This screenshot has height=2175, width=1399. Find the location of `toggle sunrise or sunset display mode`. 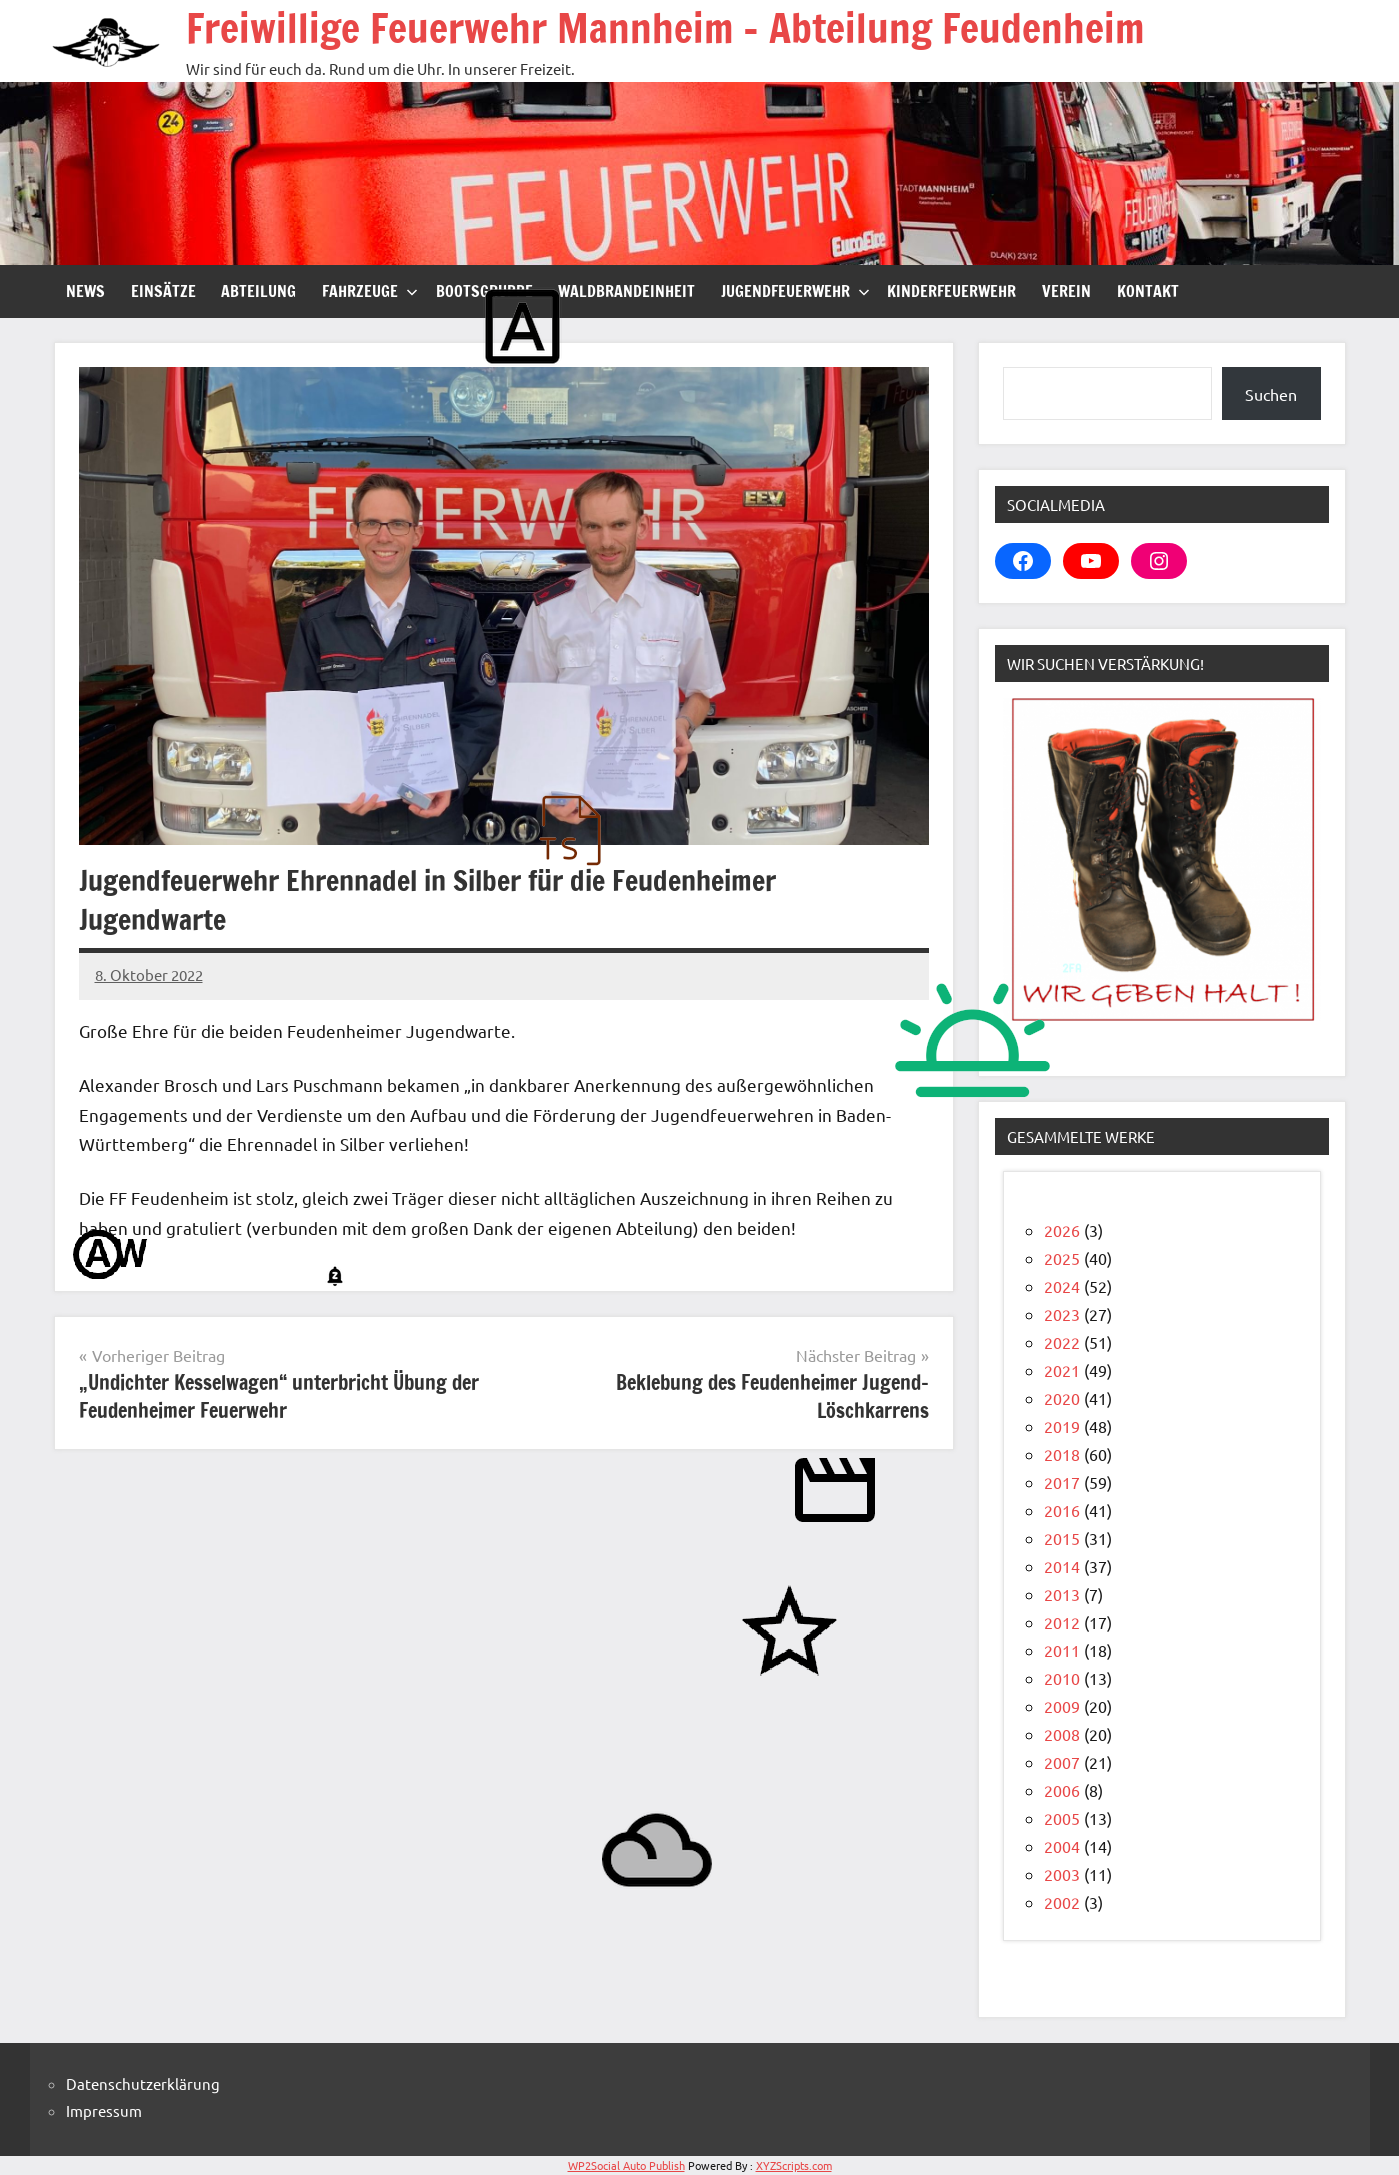

toggle sunrise or sunset display mode is located at coordinates (972, 1045).